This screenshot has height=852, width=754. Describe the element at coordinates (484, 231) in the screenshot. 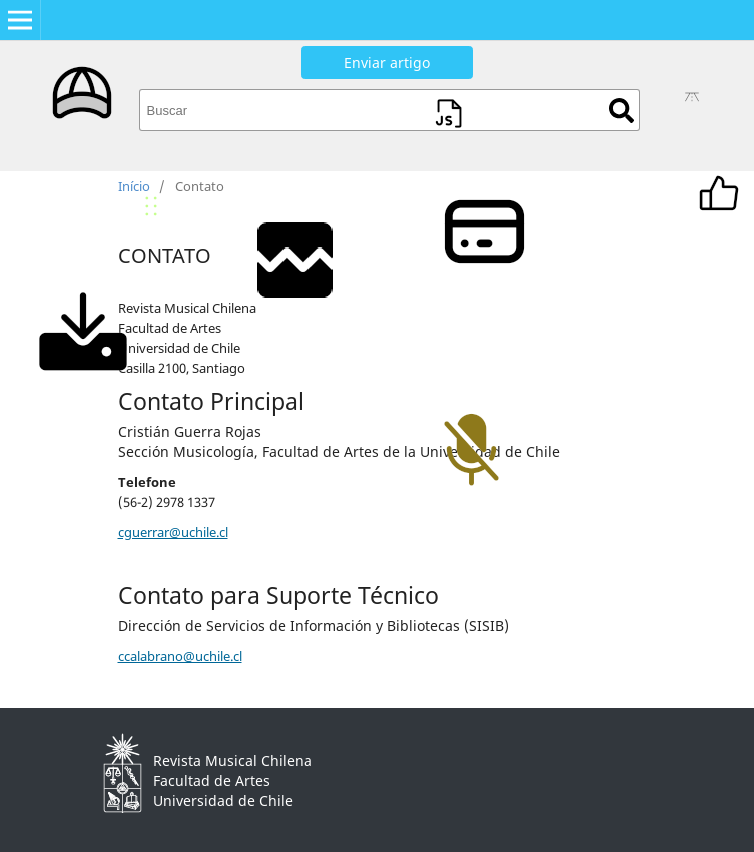

I see `manage payment methods` at that location.